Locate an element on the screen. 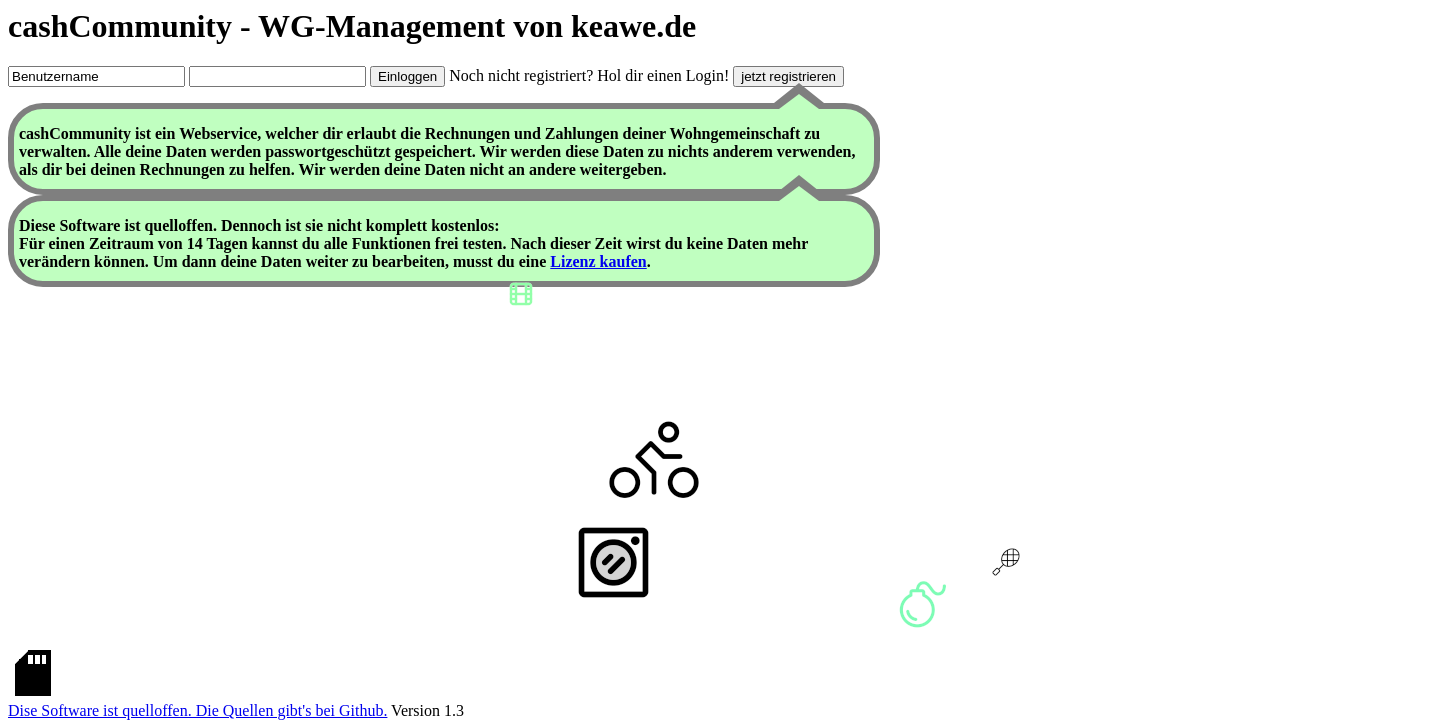 Image resolution: width=1440 pixels, height=720 pixels. select cycling as transportation mode is located at coordinates (654, 463).